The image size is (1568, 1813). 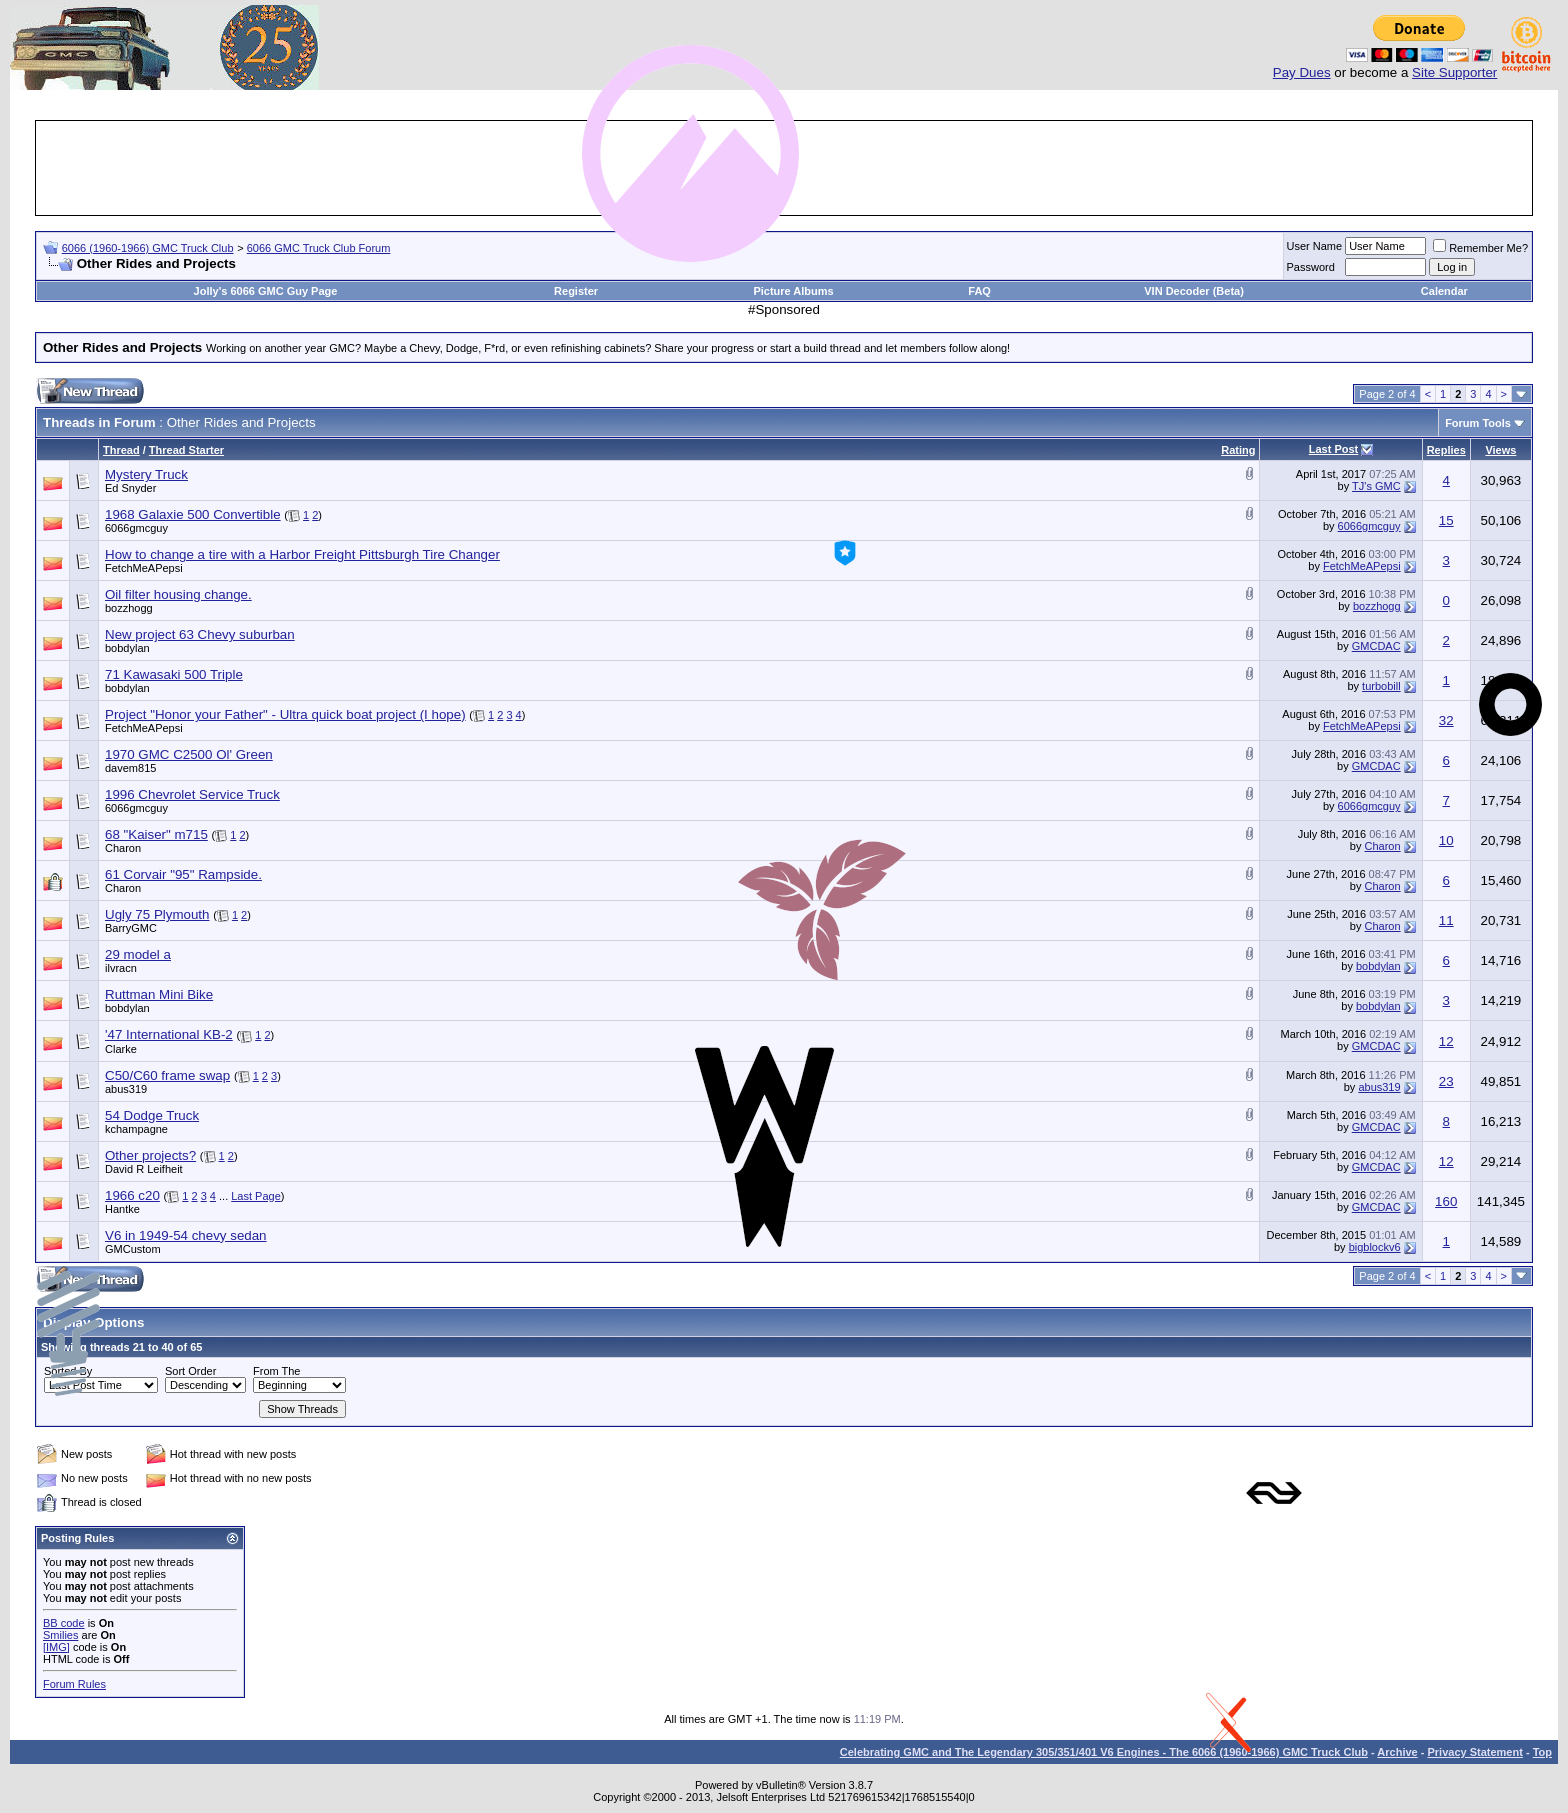 What do you see at coordinates (845, 553) in the screenshot?
I see `indicates premium or verified security status` at bounding box center [845, 553].